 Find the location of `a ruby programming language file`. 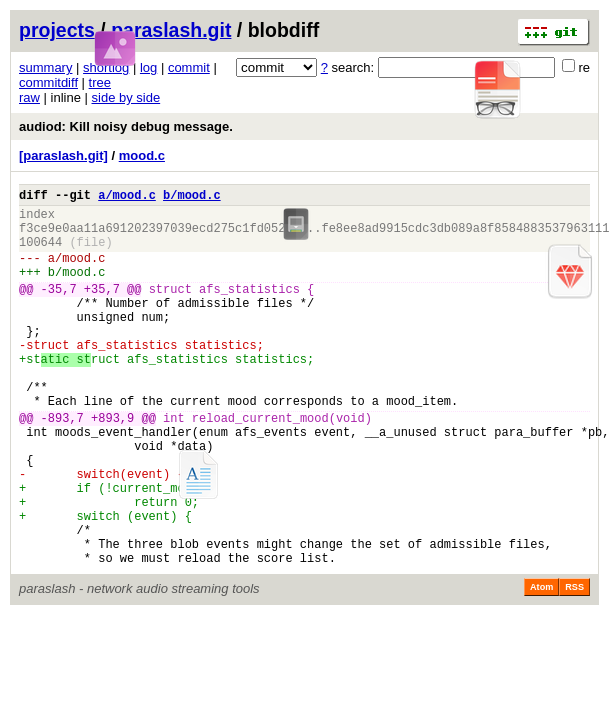

a ruby programming language file is located at coordinates (570, 271).